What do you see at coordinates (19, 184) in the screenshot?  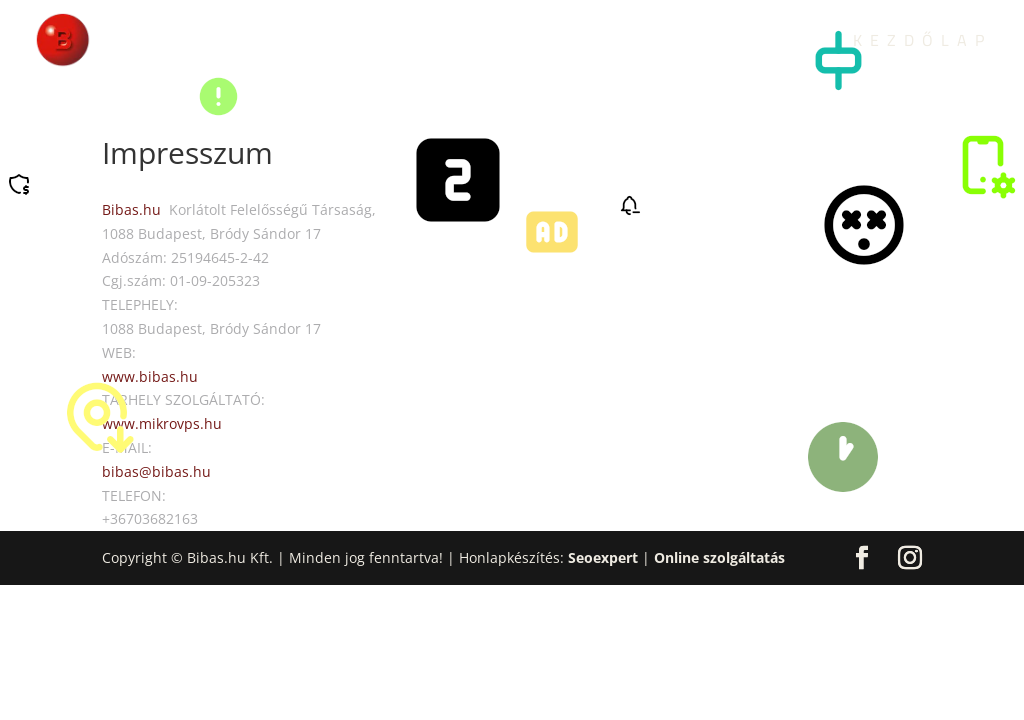 I see `access payment protection settings` at bounding box center [19, 184].